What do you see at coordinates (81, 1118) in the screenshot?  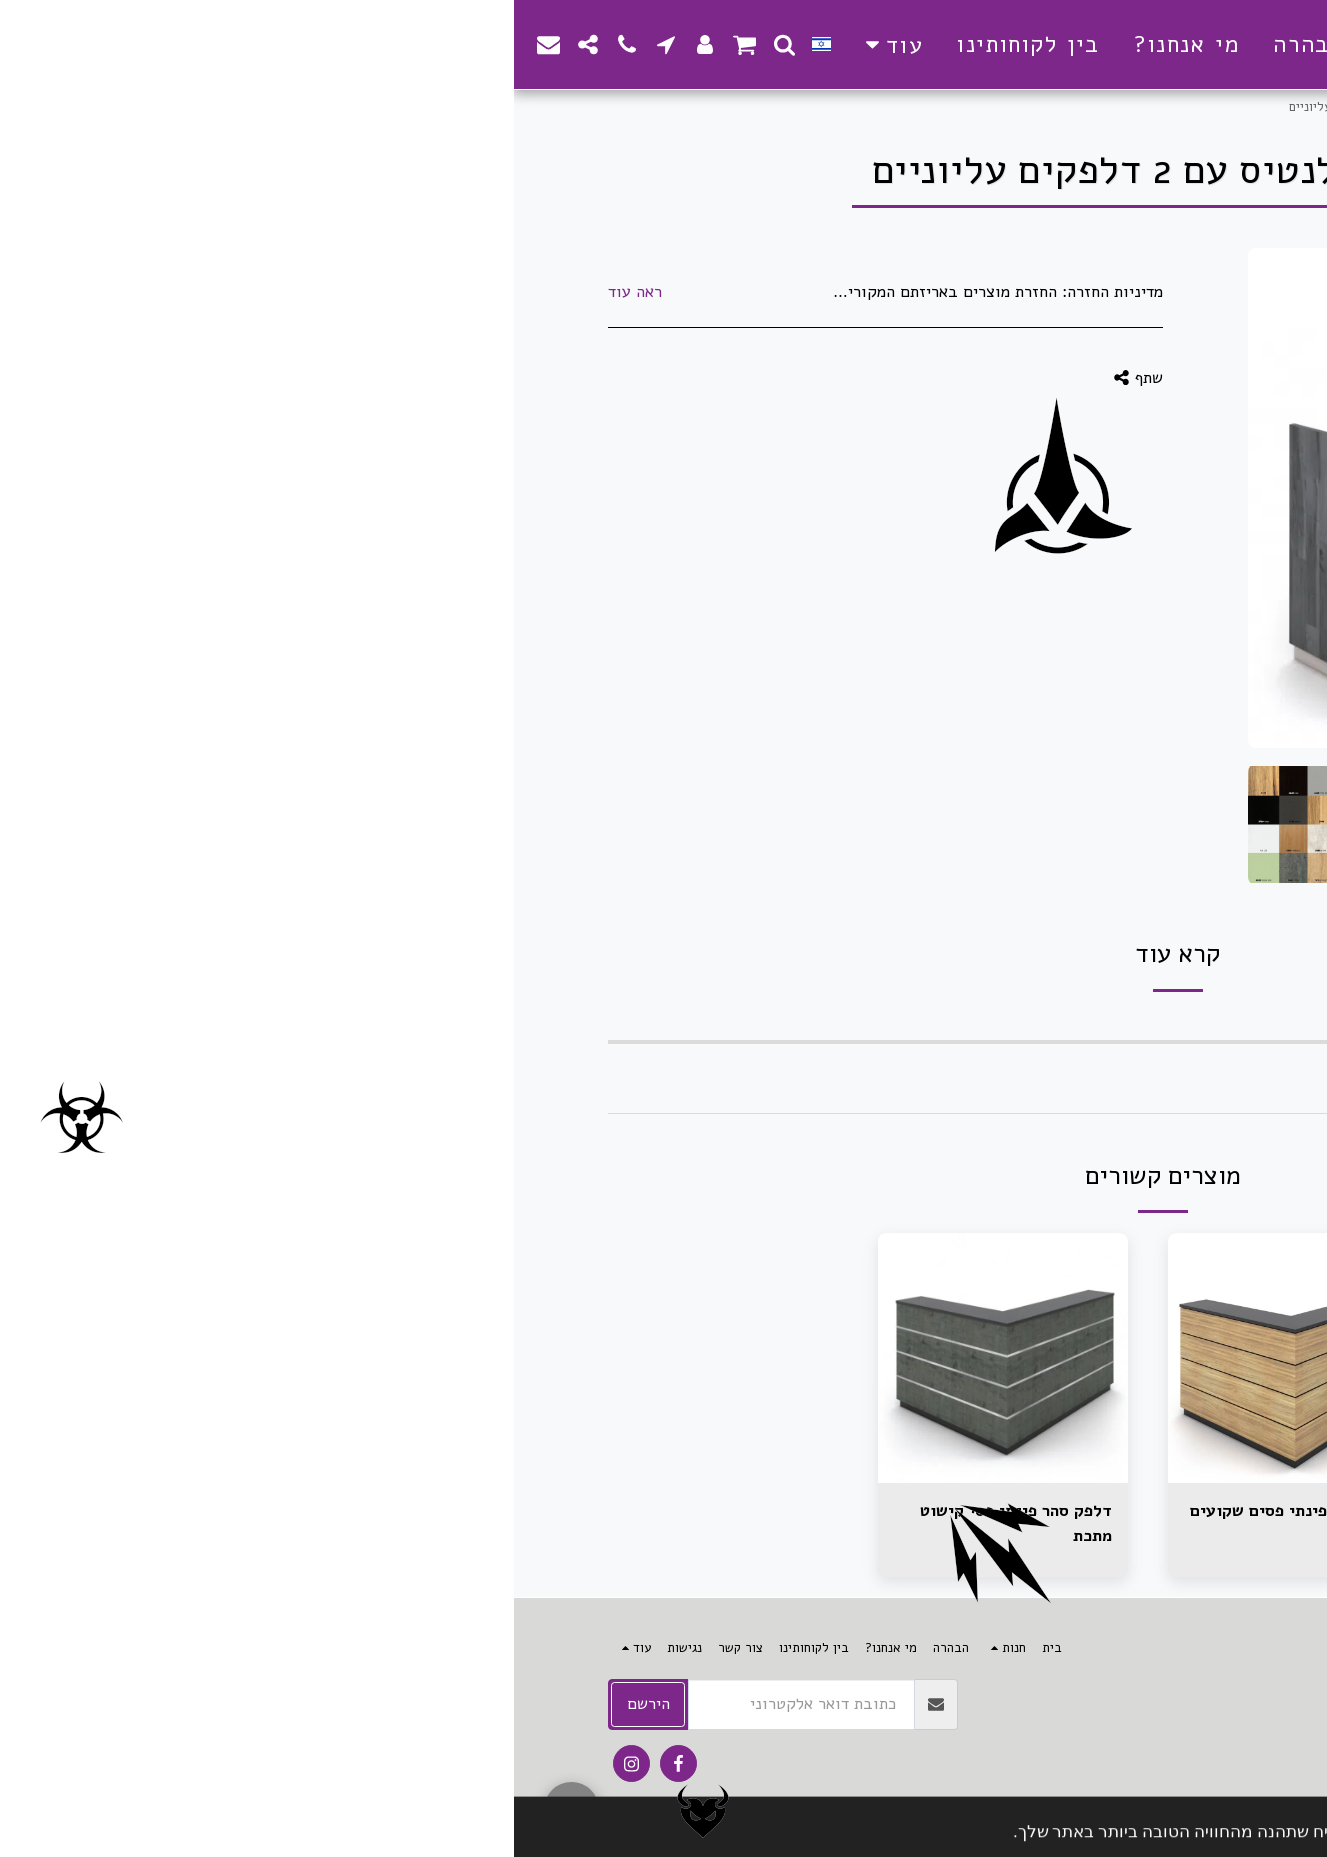 I see `indicates hazardous or dangerous content` at bounding box center [81, 1118].